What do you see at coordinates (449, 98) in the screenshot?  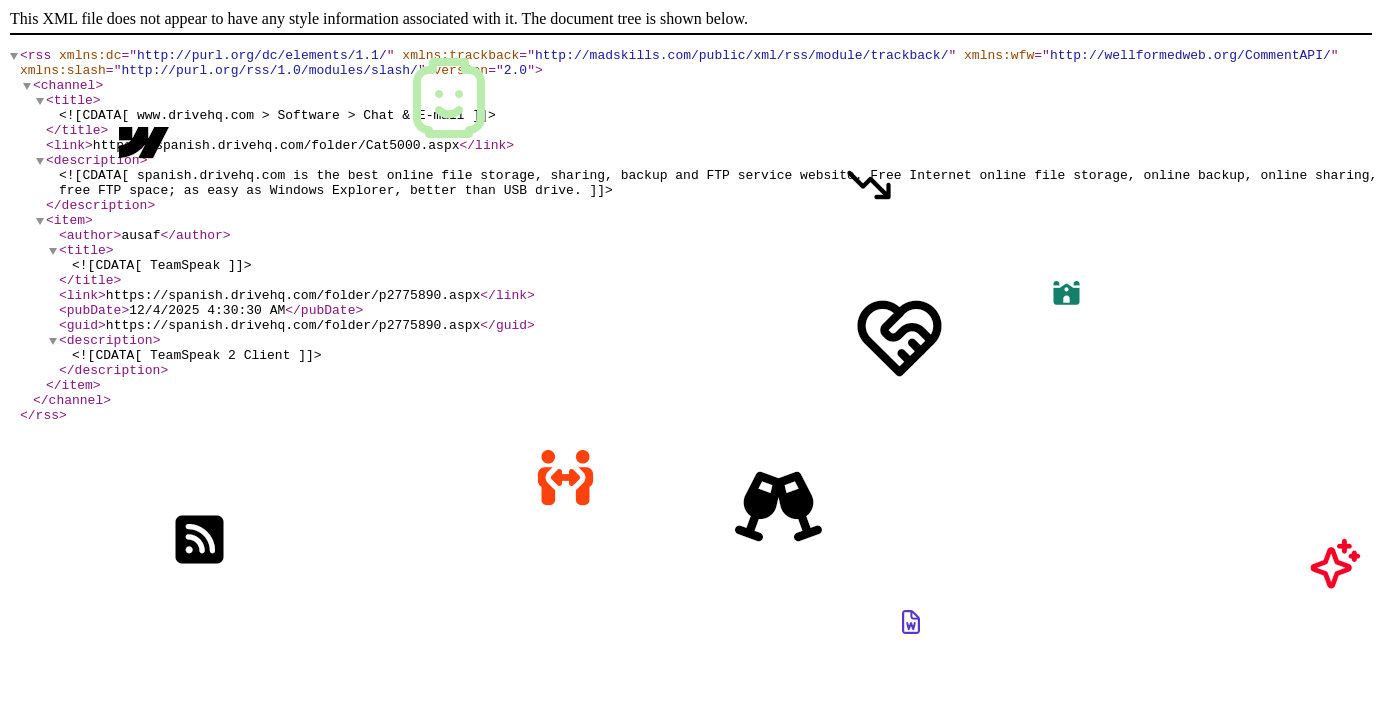 I see `access building blocks or modular components` at bounding box center [449, 98].